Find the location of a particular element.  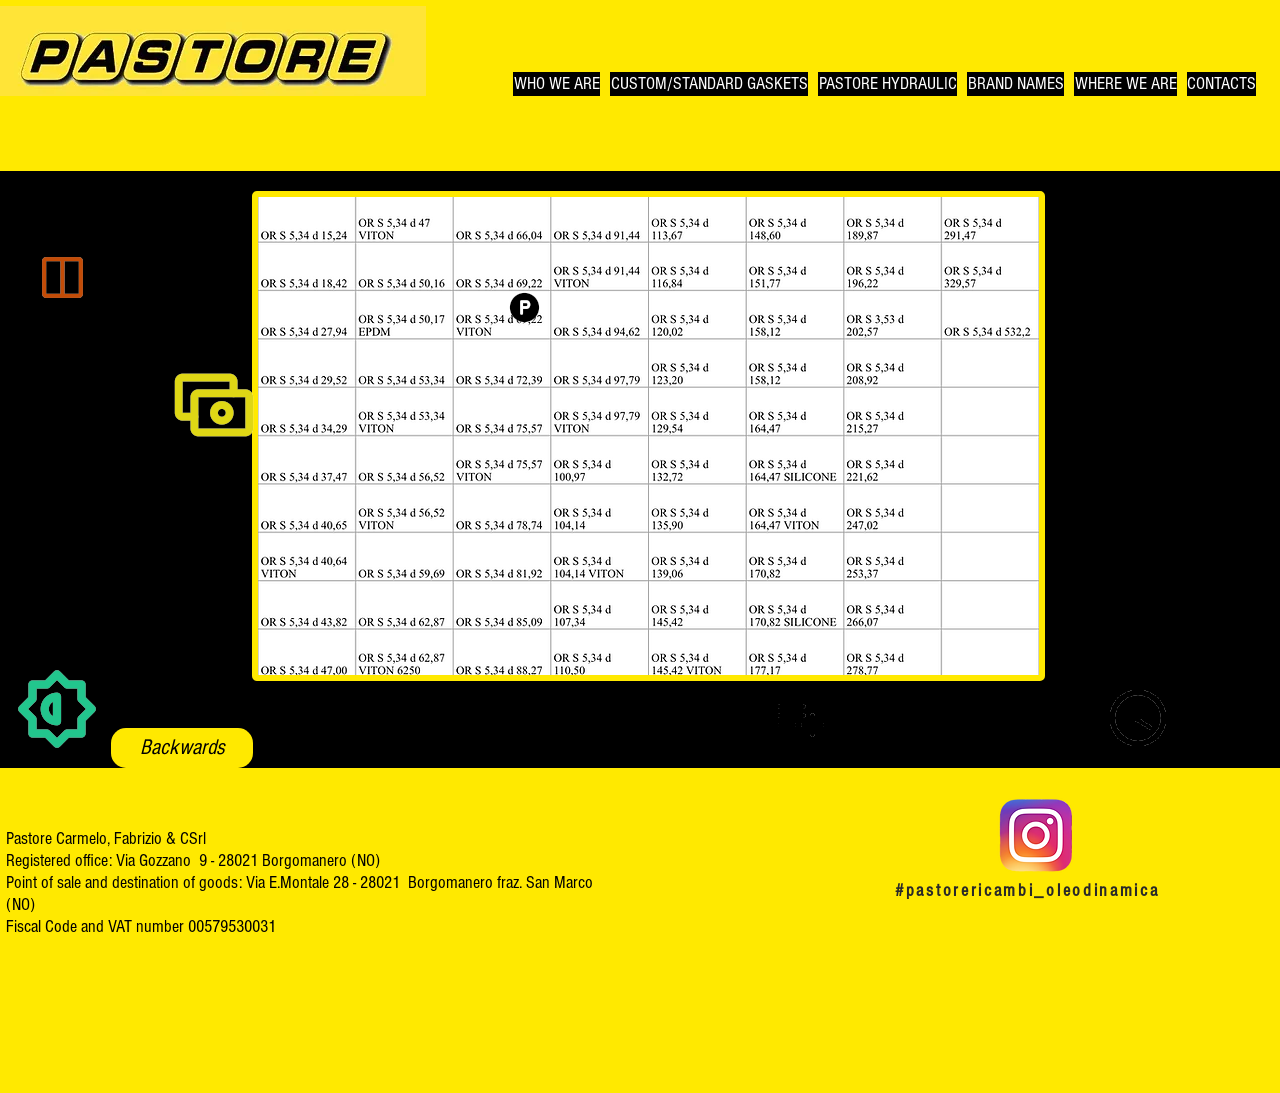

add to playlist is located at coordinates (801, 718).